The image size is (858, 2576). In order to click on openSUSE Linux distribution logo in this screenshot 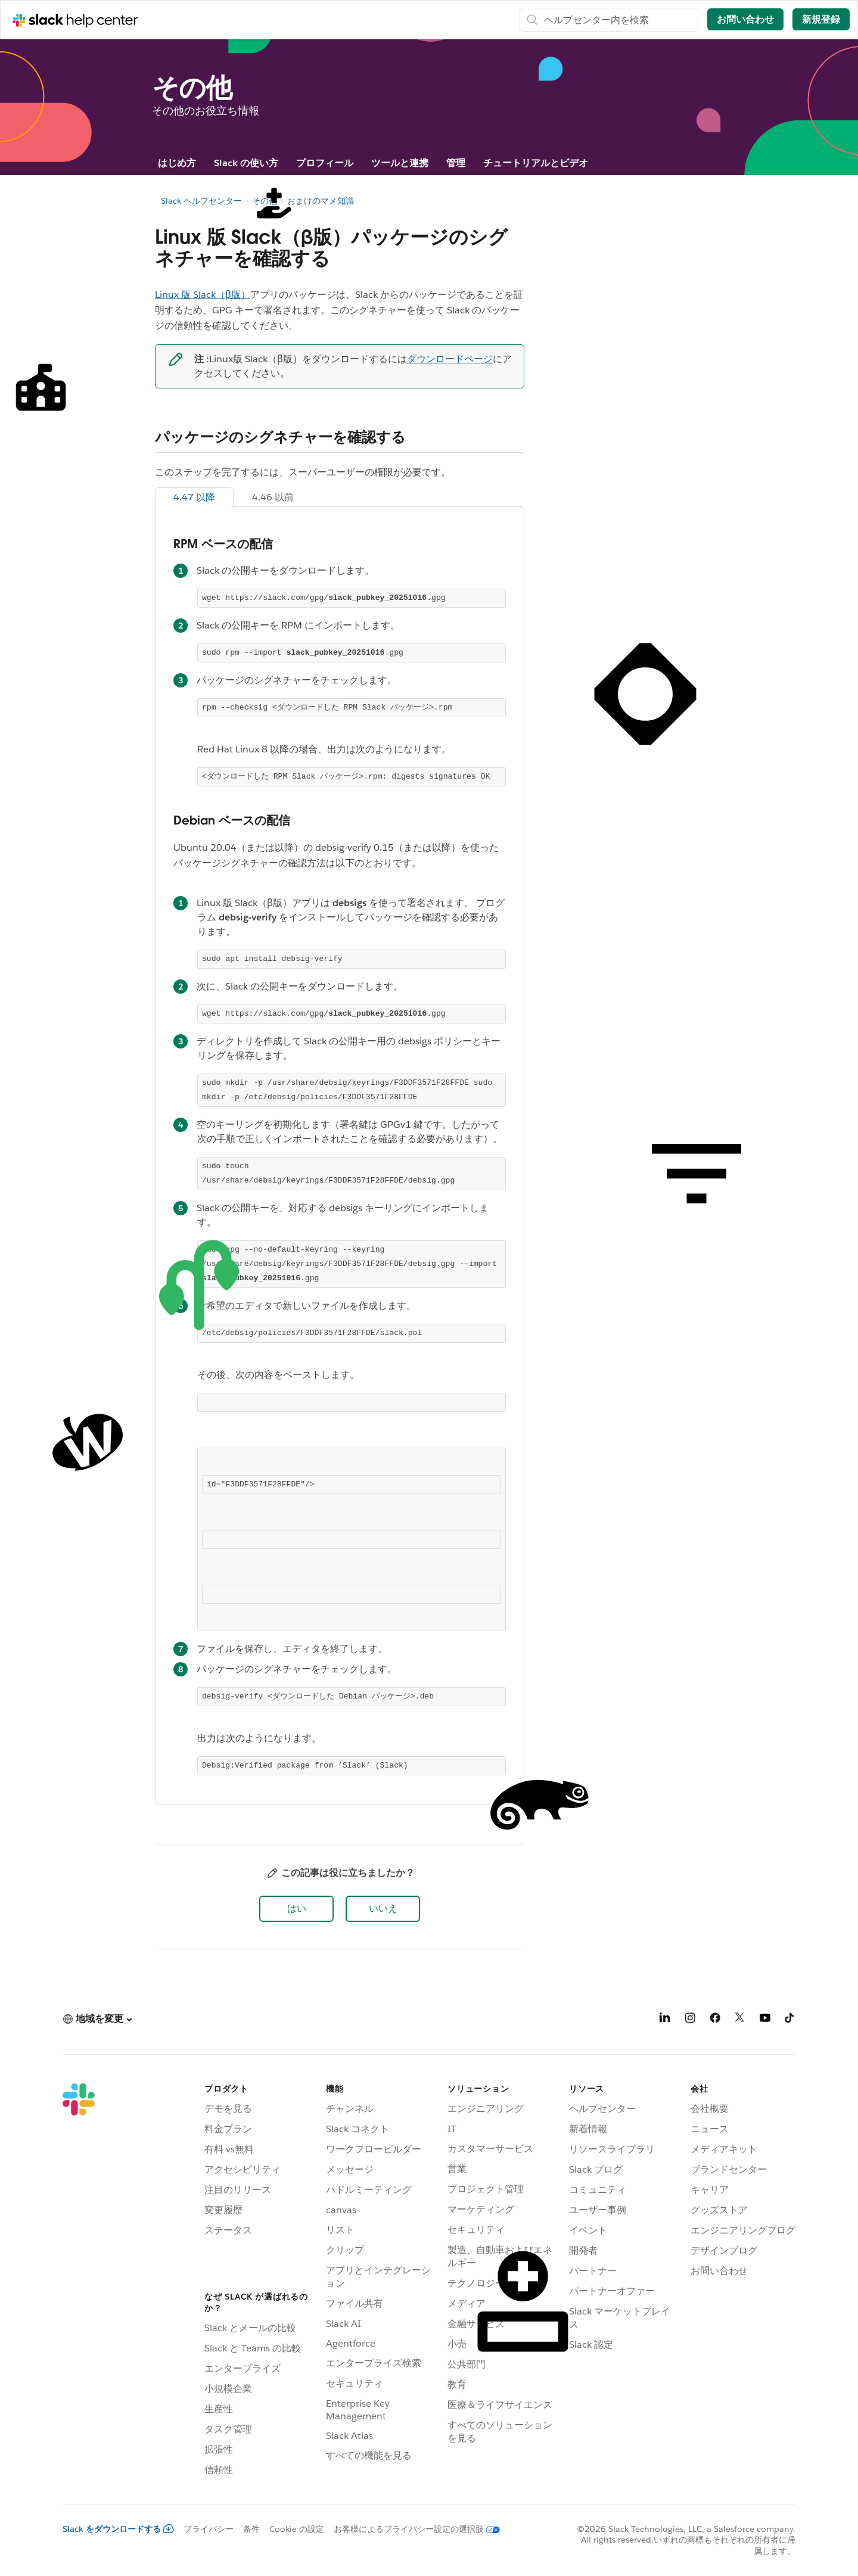, I will do `click(539, 1805)`.